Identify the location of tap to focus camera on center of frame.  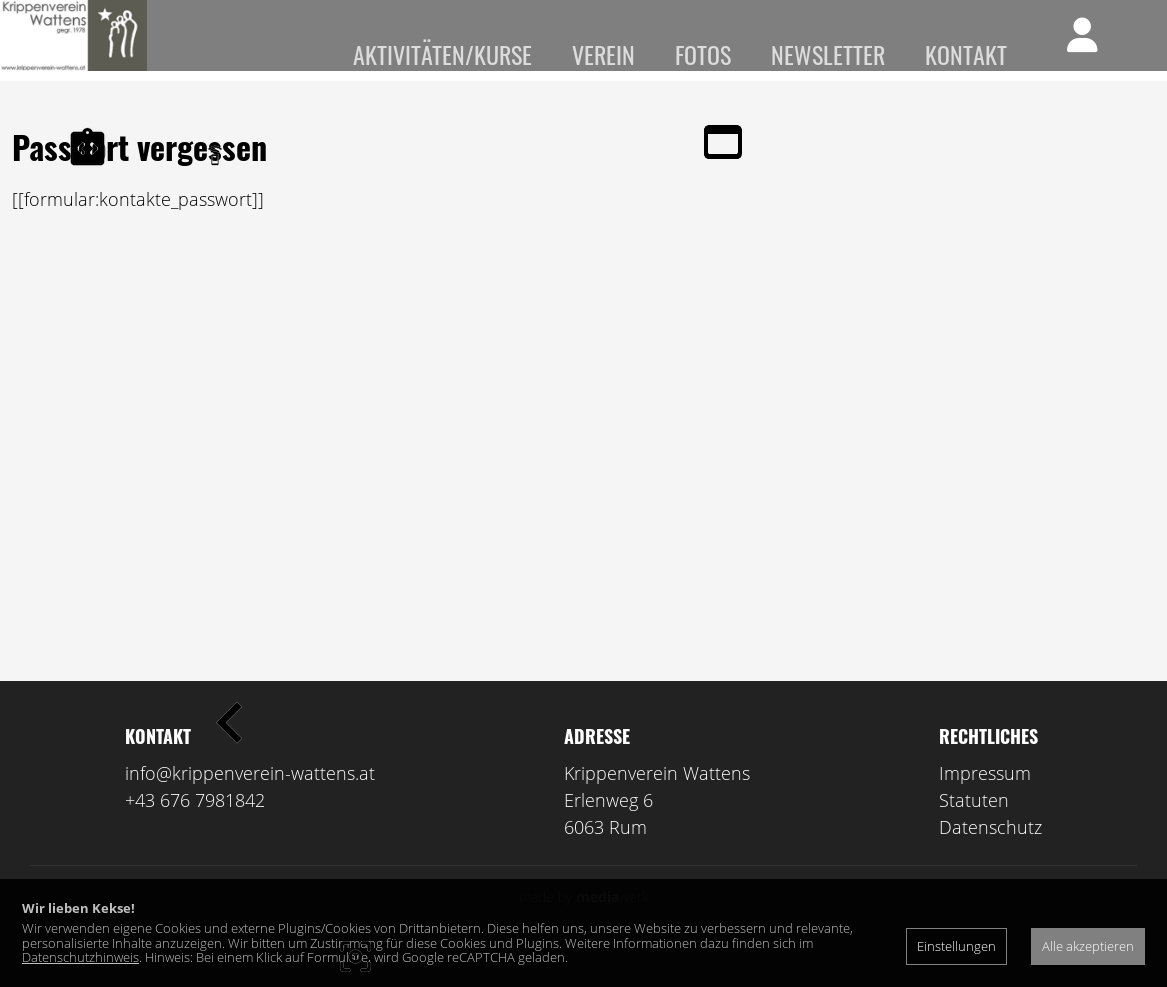
(355, 956).